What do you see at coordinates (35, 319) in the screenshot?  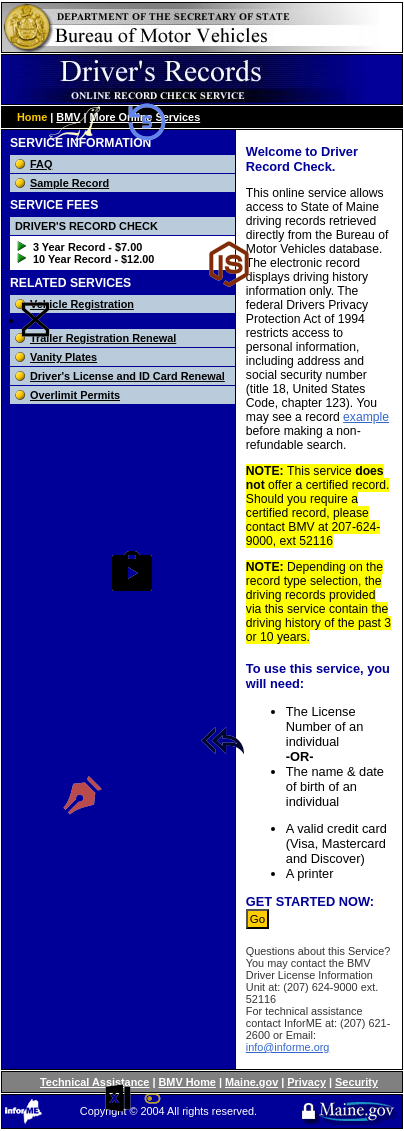 I see `indicates a process is in progress or loading` at bounding box center [35, 319].